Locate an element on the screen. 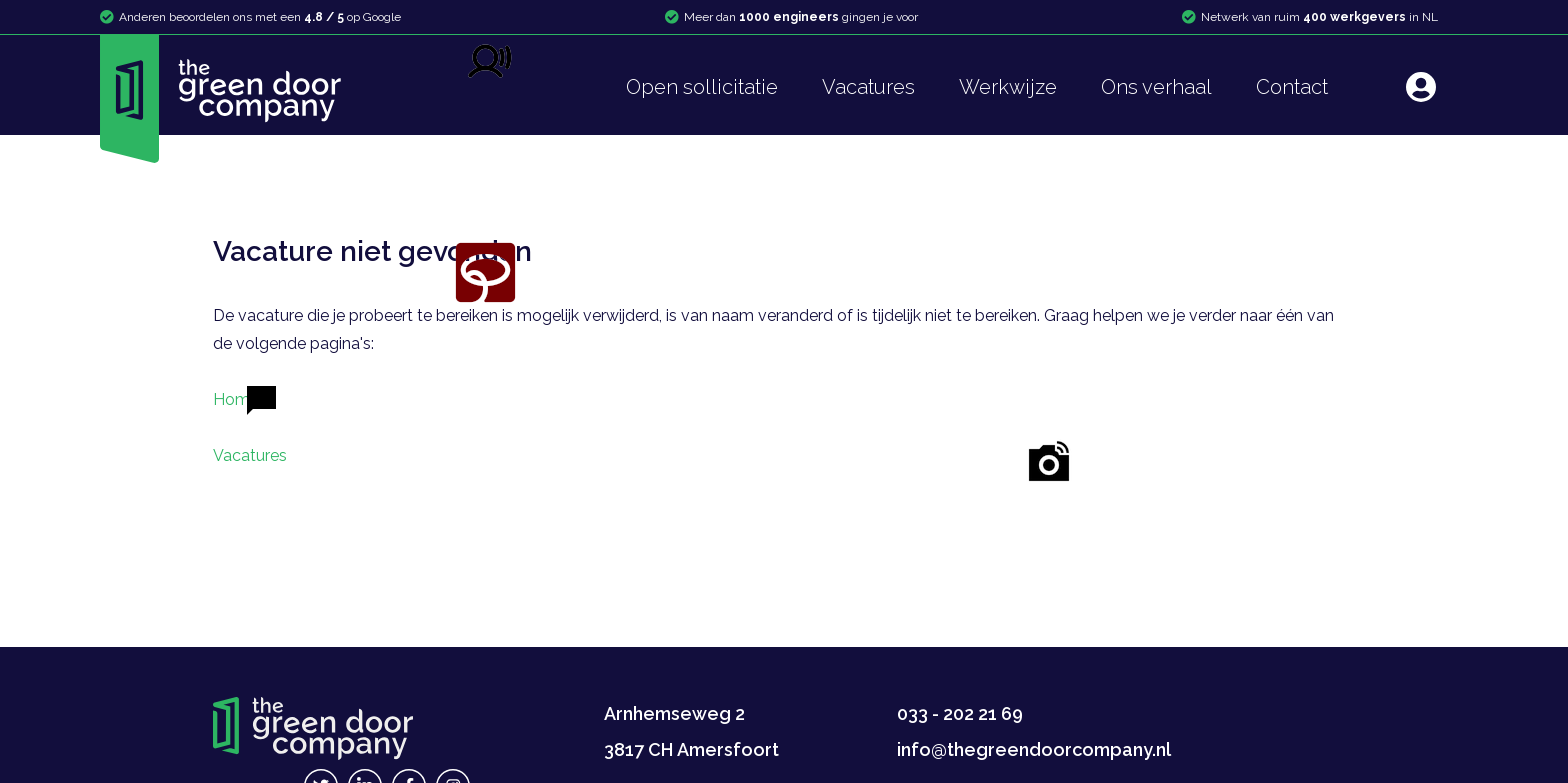 The image size is (1568, 783). use lasso selection tool is located at coordinates (485, 272).